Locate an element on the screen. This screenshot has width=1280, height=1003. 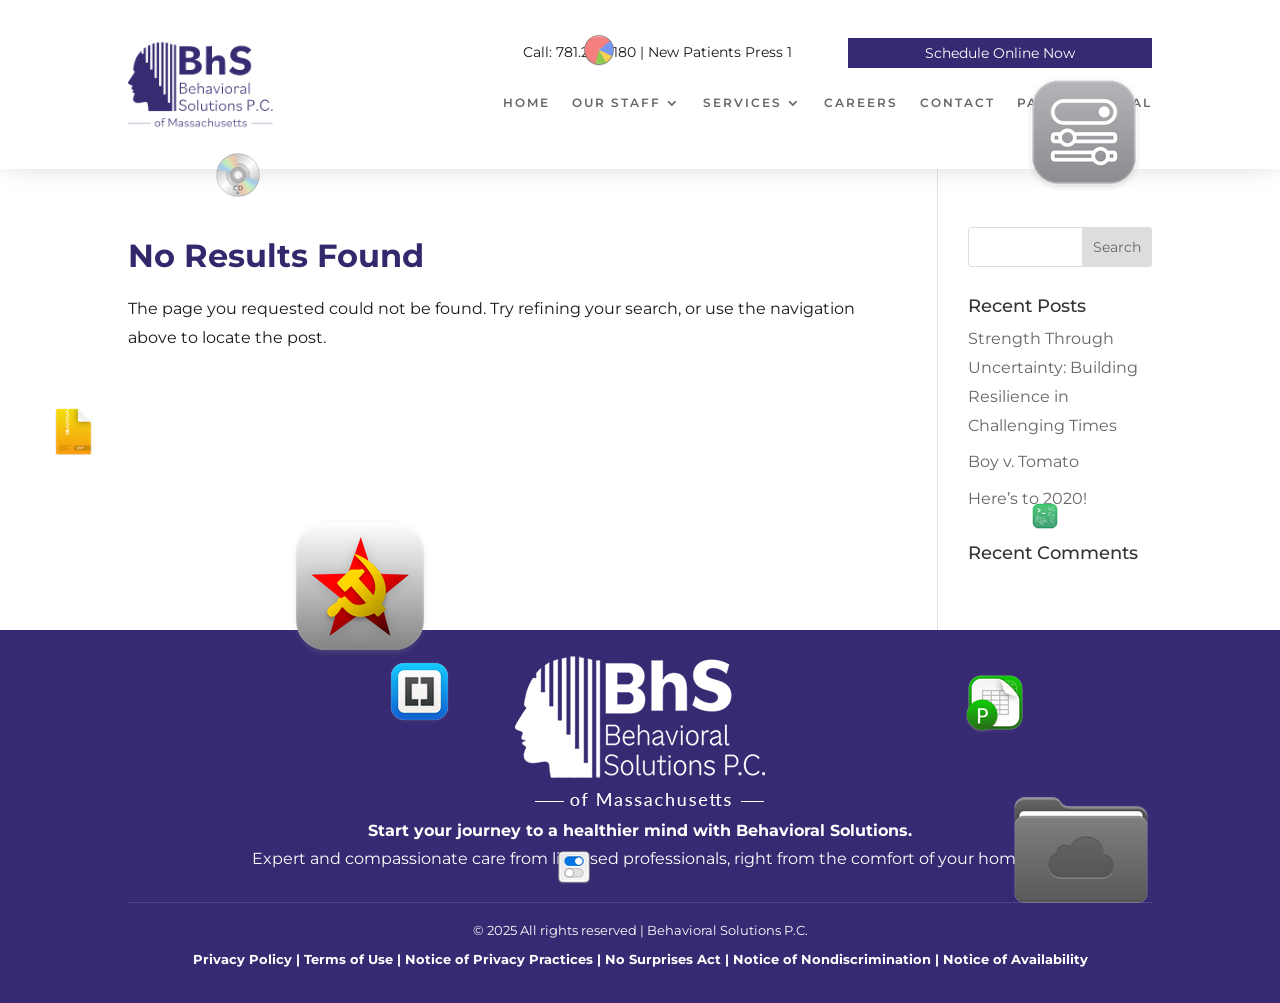
launch openra game application is located at coordinates (360, 586).